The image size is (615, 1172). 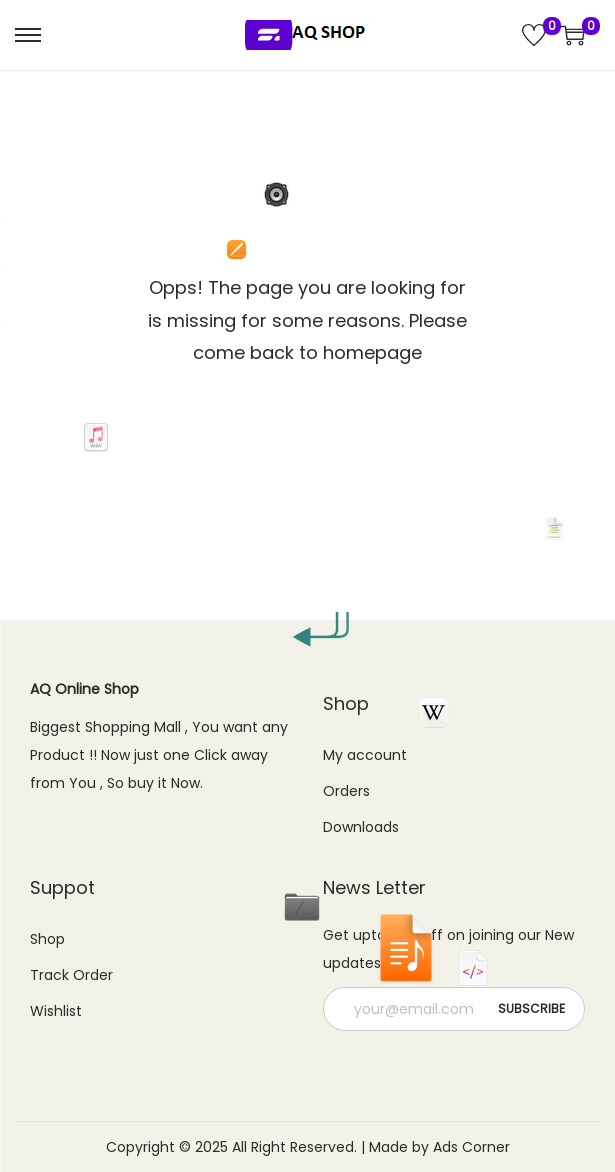 What do you see at coordinates (554, 529) in the screenshot?
I see `changelog text file` at bounding box center [554, 529].